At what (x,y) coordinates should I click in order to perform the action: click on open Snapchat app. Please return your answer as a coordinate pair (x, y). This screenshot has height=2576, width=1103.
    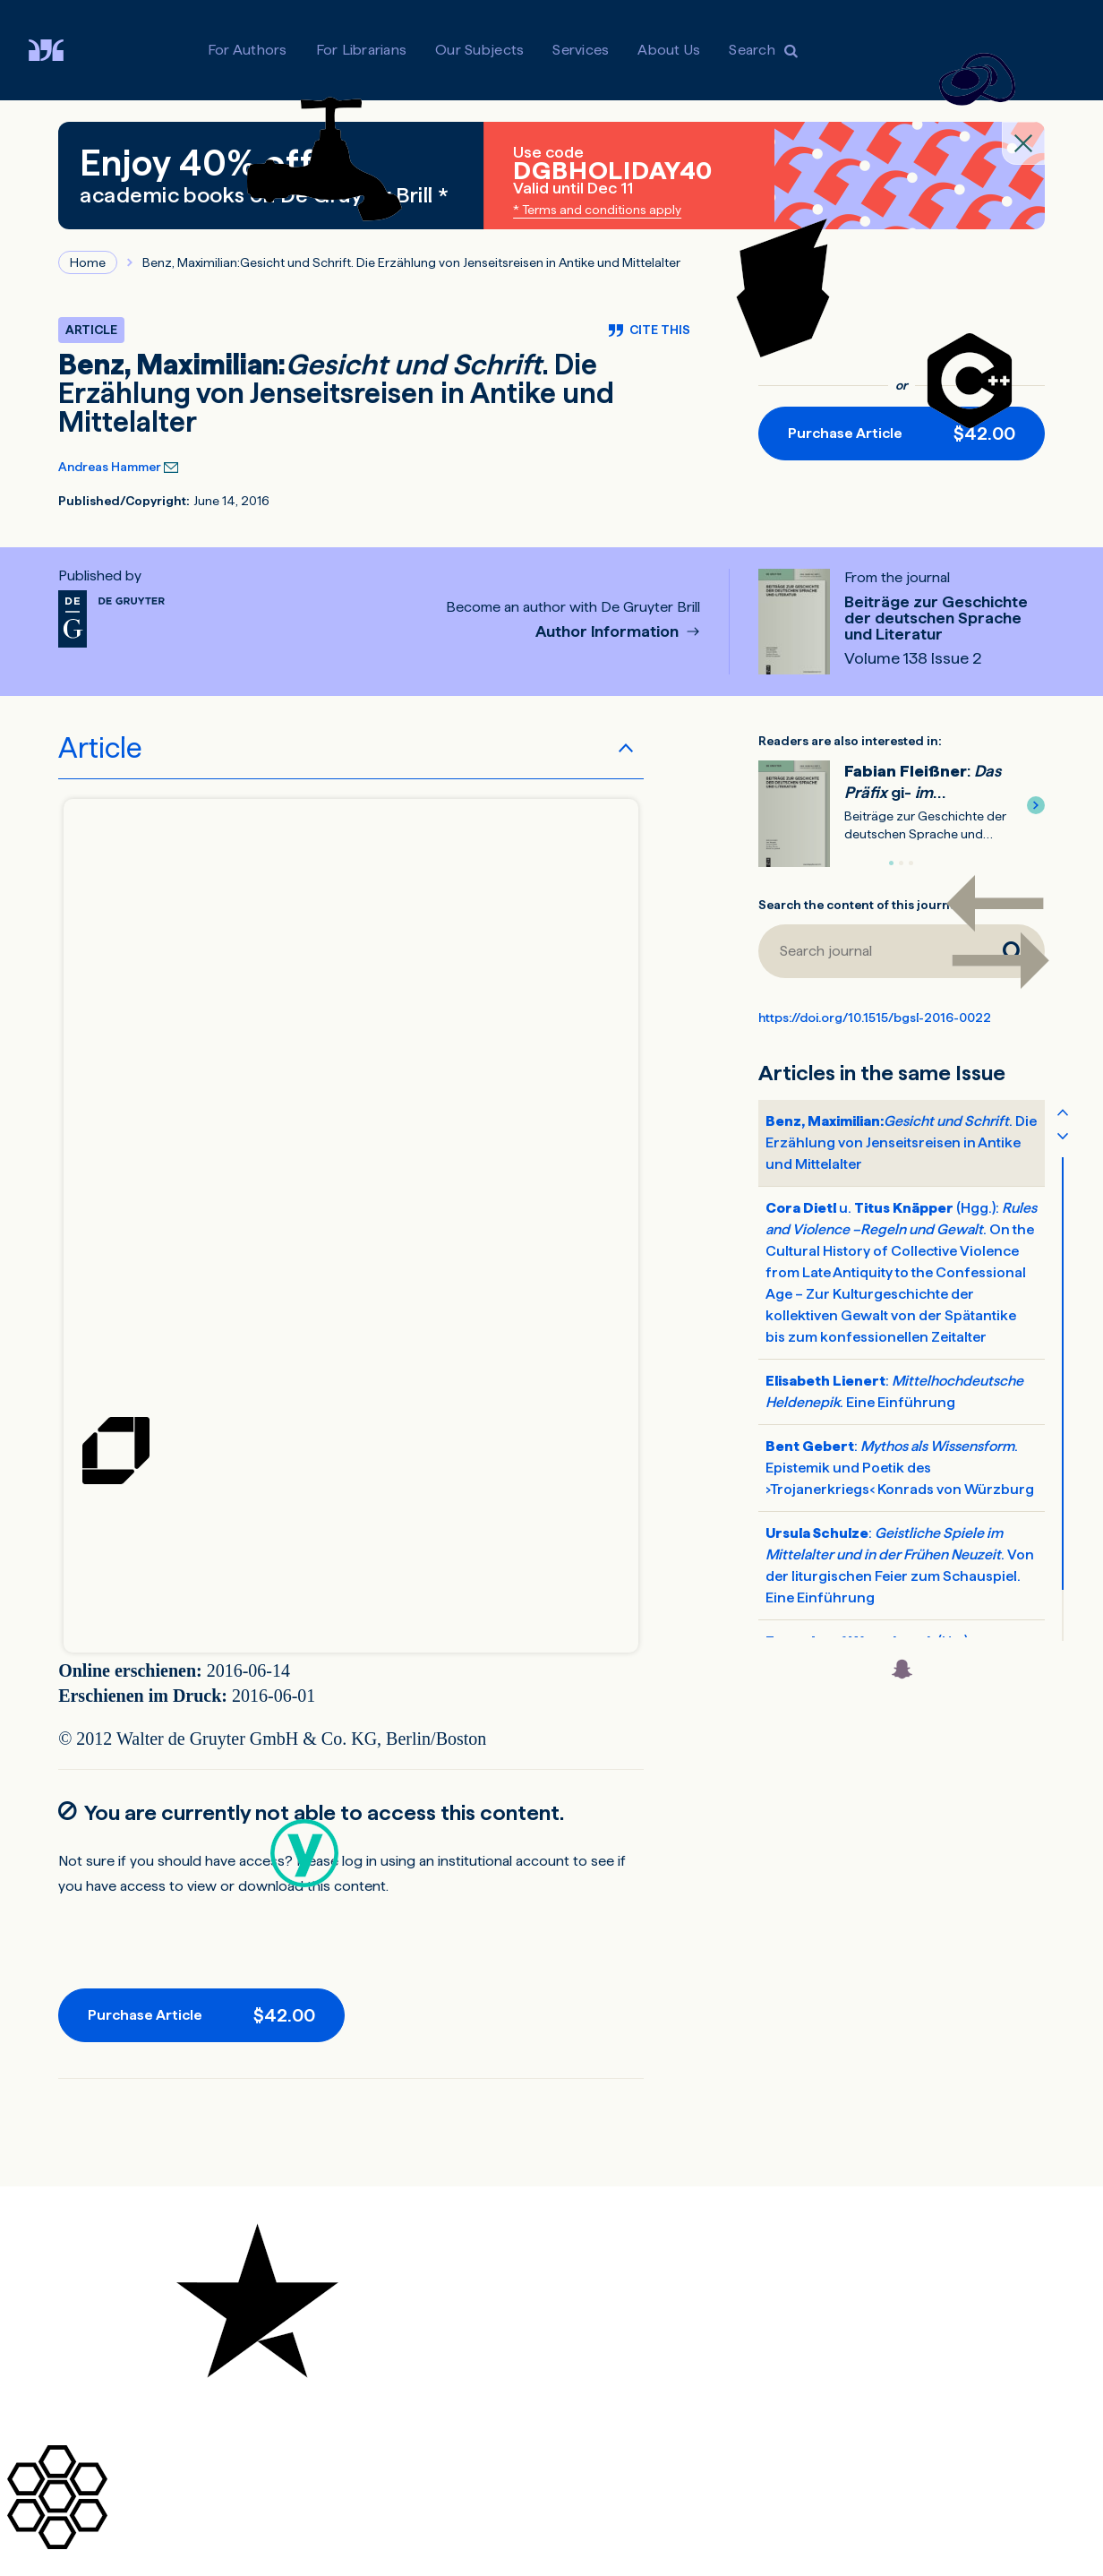
    Looking at the image, I should click on (902, 1669).